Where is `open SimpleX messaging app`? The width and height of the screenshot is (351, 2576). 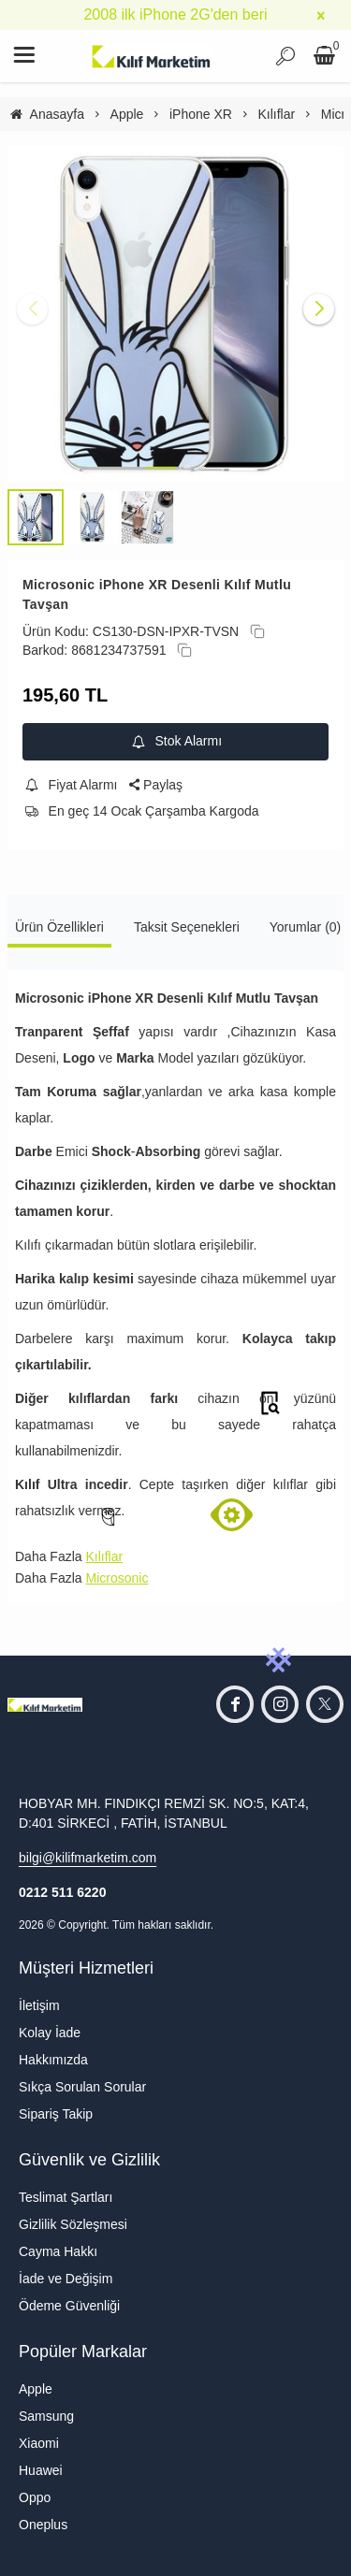 open SimpleX messaging app is located at coordinates (278, 1659).